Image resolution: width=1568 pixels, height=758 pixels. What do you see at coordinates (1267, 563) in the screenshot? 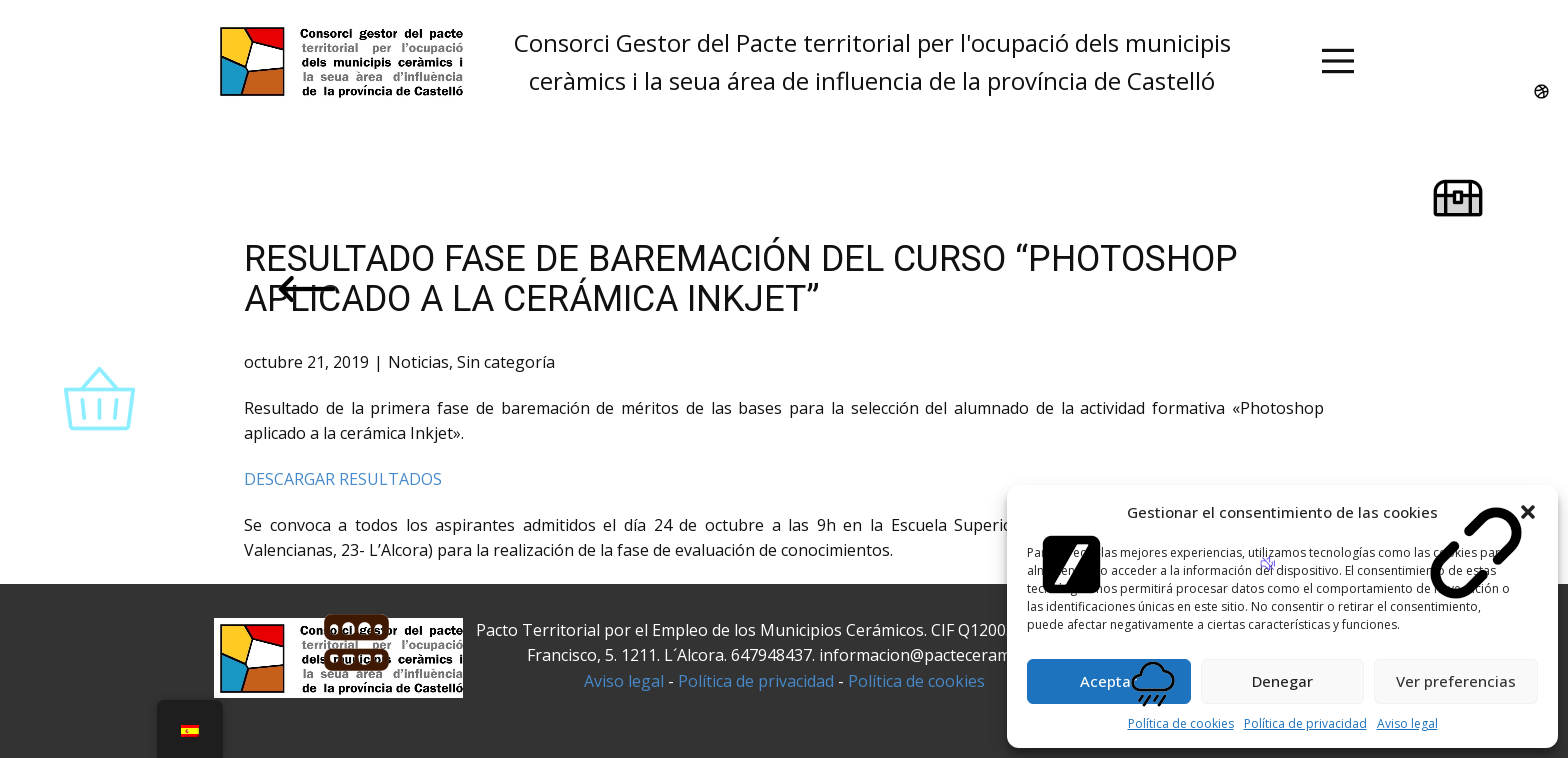
I see `mute audio` at bounding box center [1267, 563].